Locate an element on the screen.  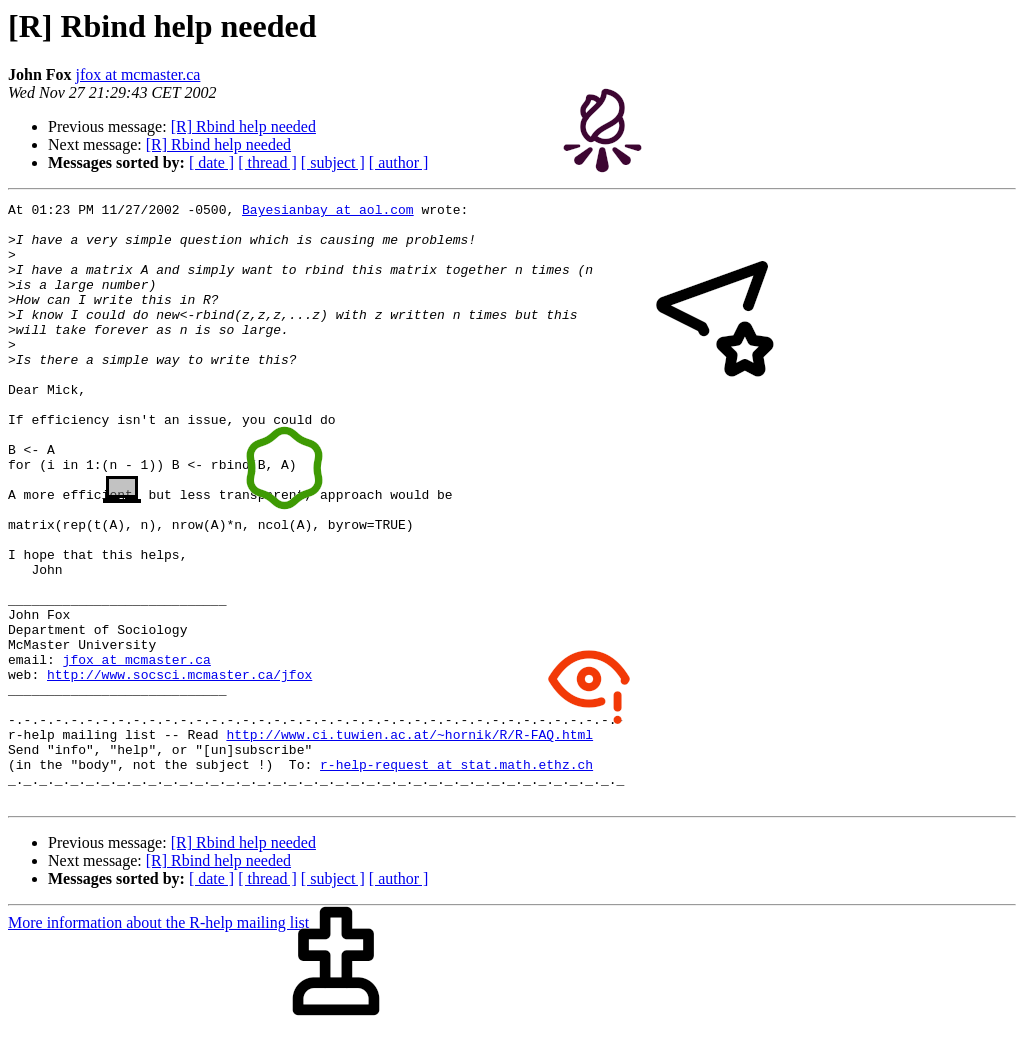
indicates a deceased user or memorial account is located at coordinates (336, 961).